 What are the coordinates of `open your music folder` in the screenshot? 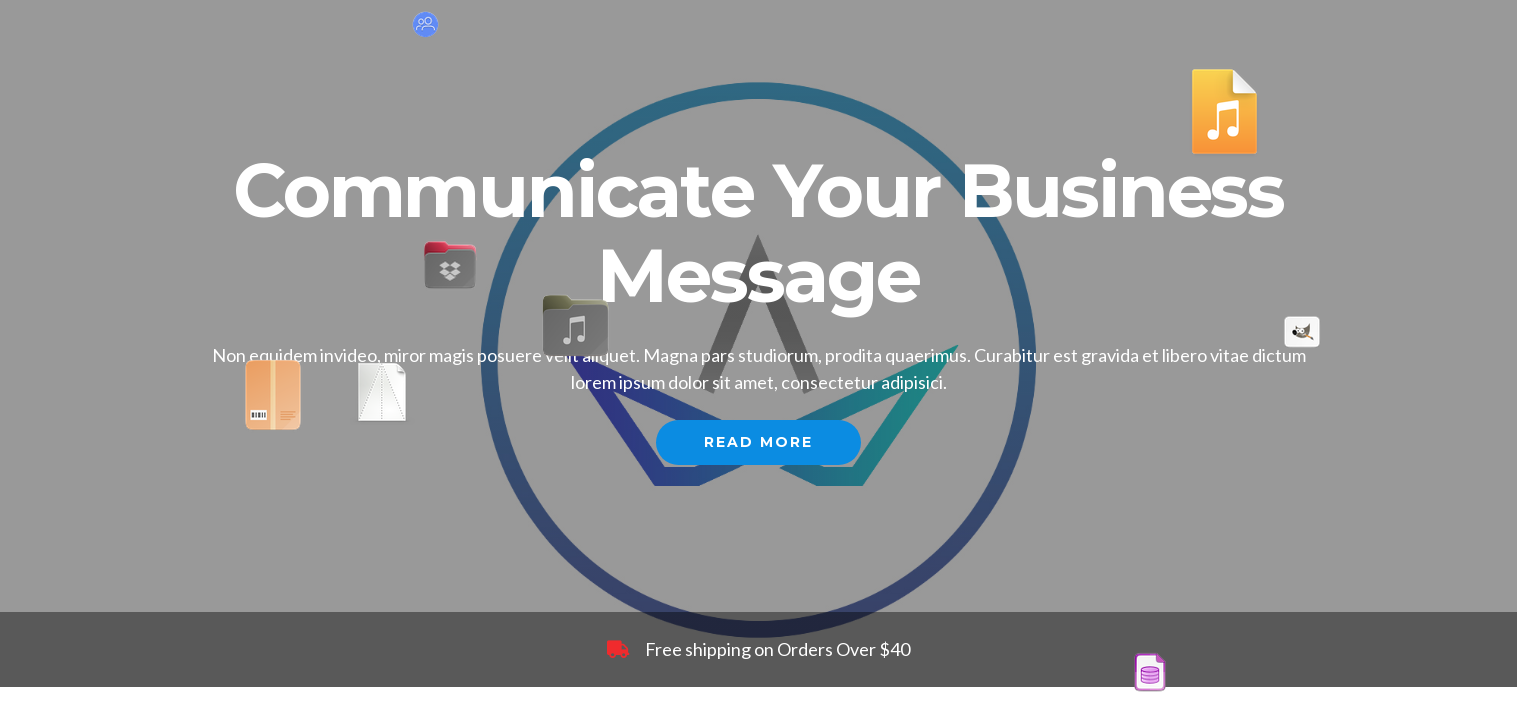 It's located at (575, 325).